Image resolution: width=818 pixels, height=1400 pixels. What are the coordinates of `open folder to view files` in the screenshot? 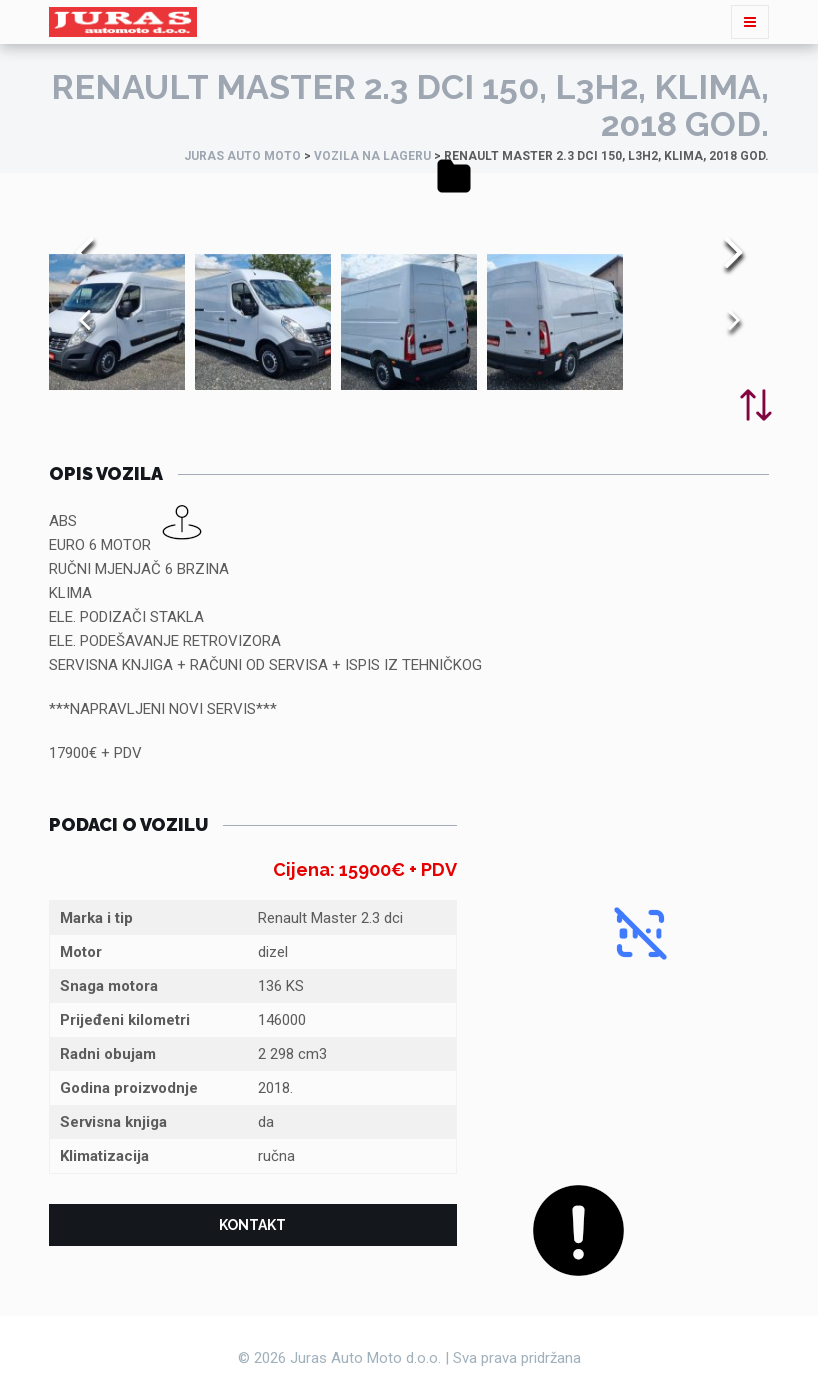 It's located at (454, 176).